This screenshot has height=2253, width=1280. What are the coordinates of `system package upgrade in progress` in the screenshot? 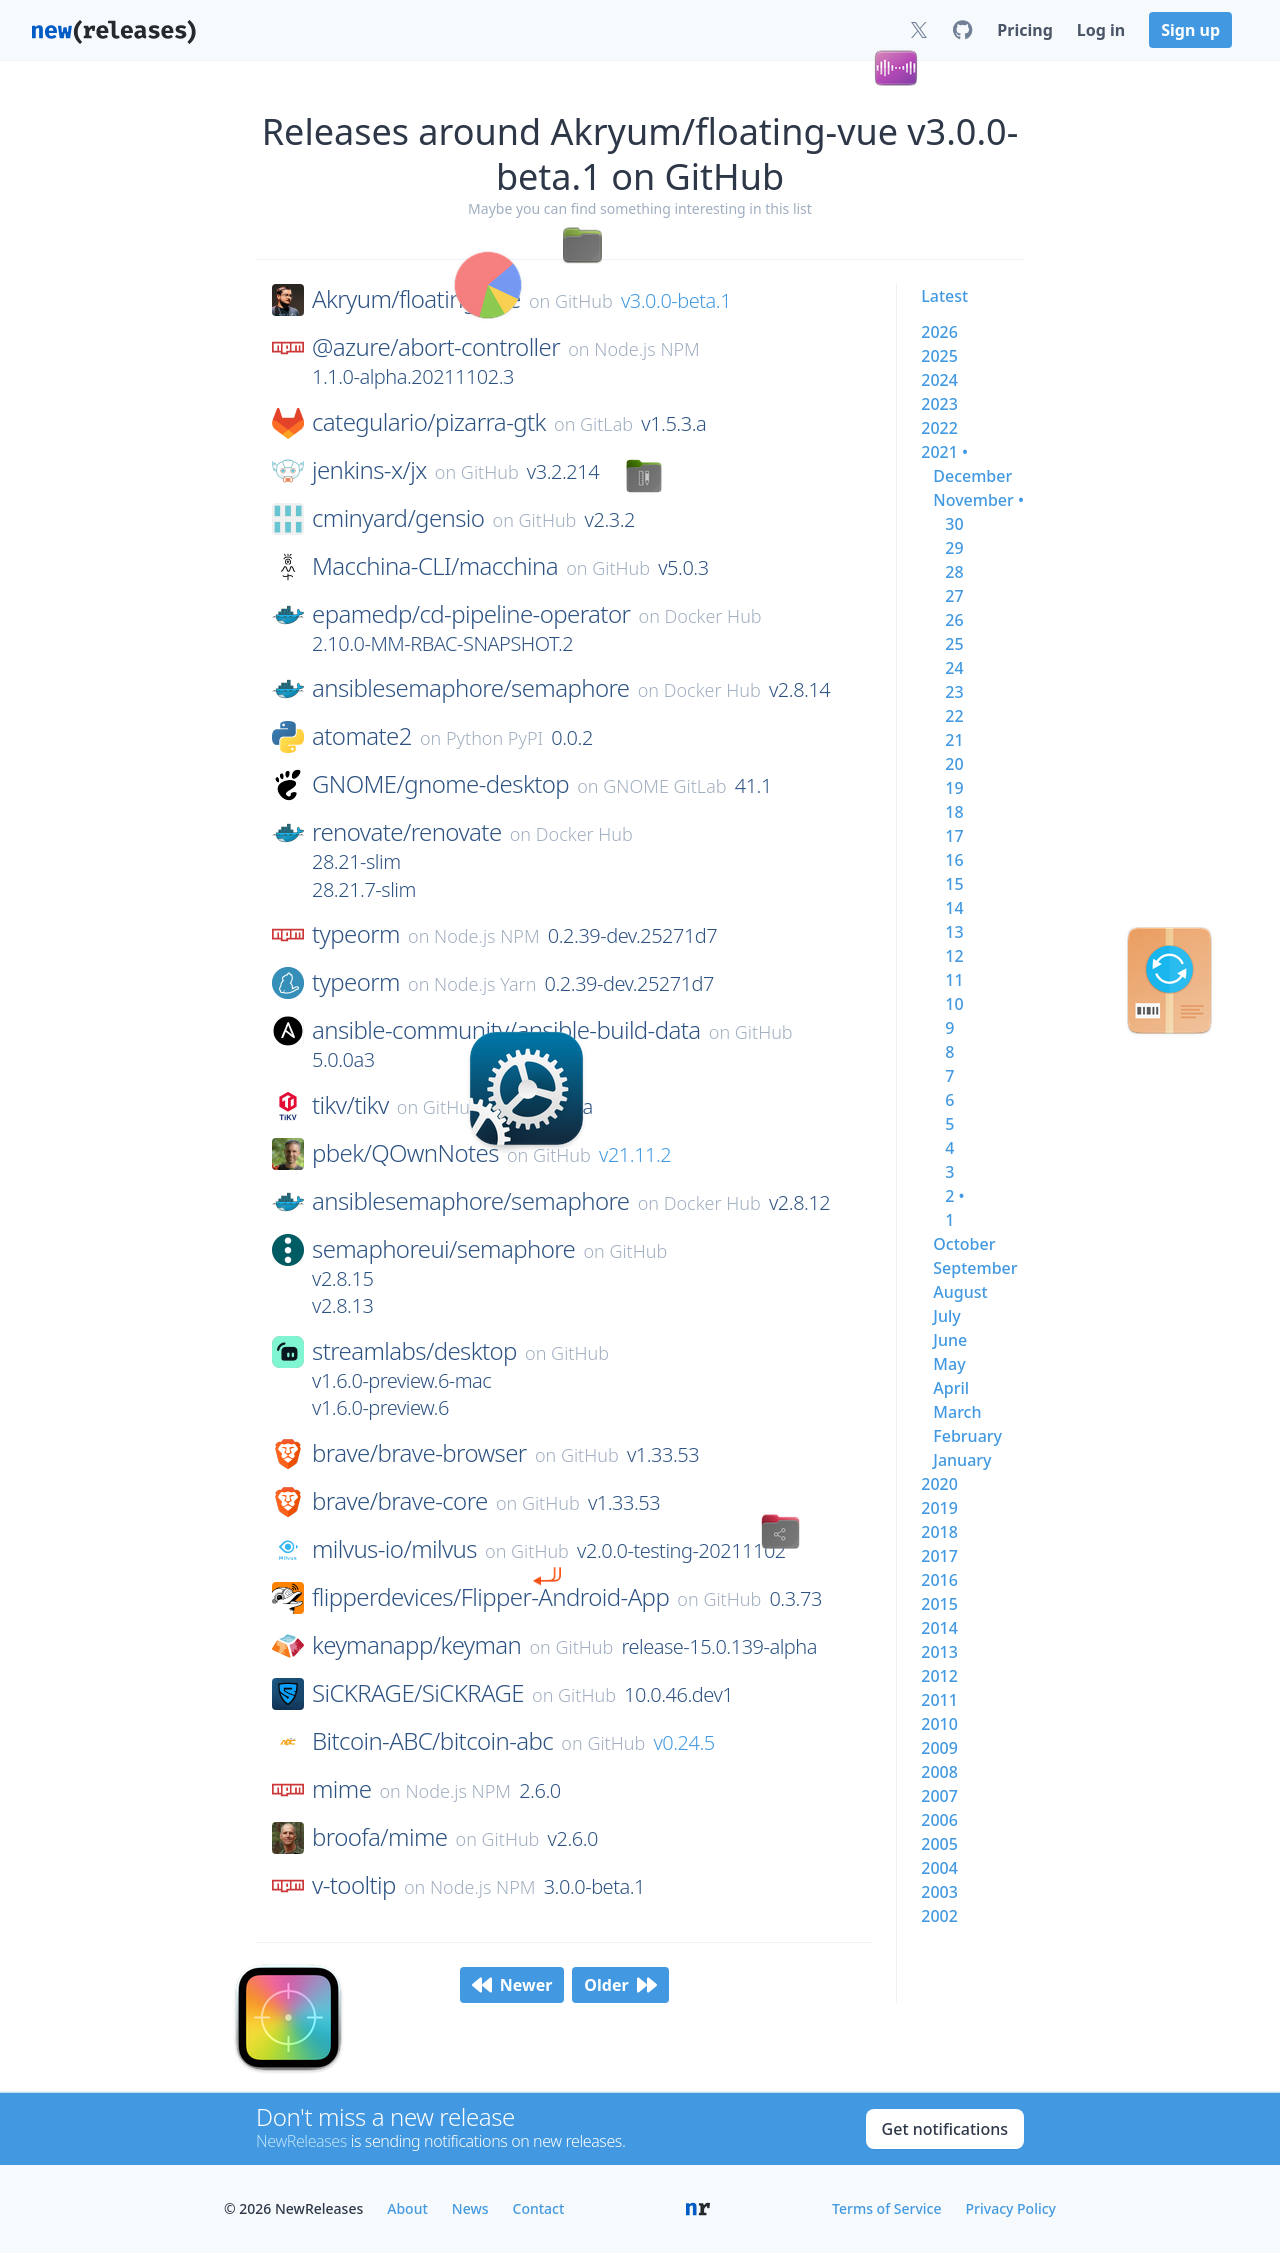 It's located at (1169, 980).